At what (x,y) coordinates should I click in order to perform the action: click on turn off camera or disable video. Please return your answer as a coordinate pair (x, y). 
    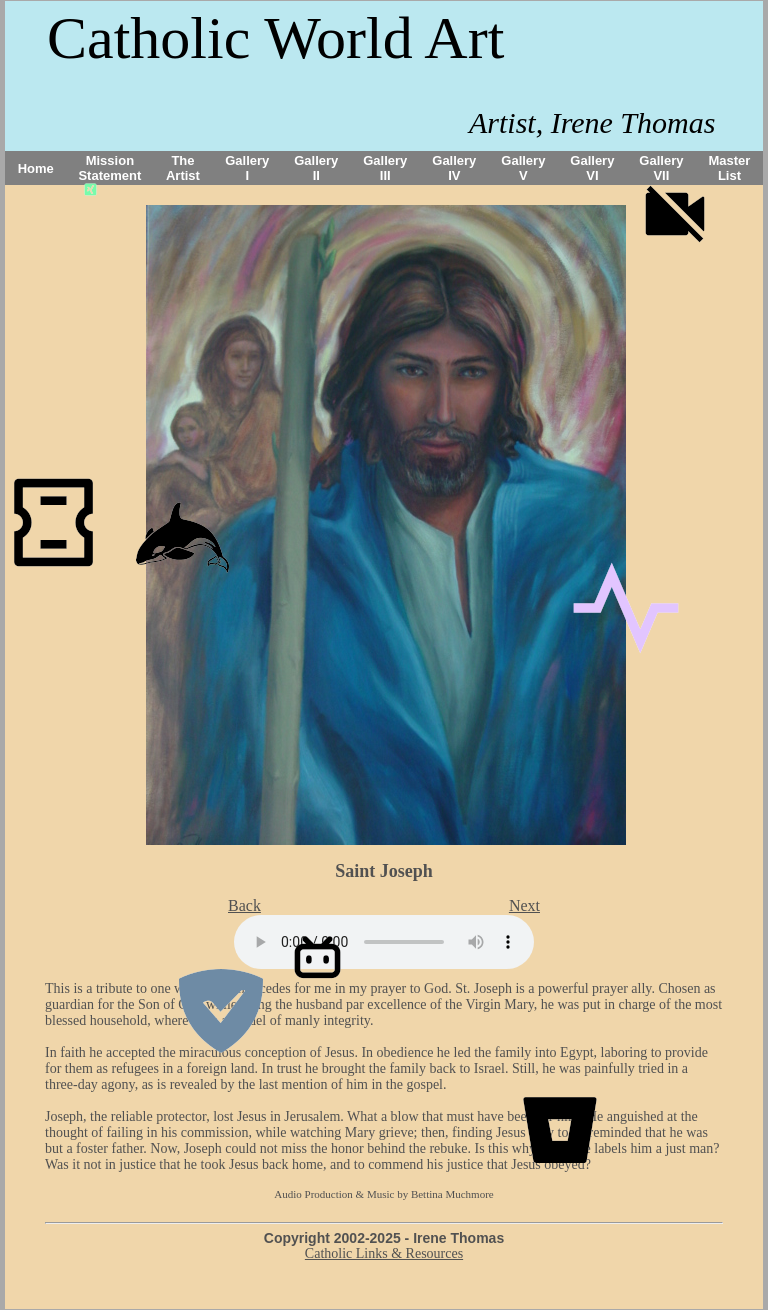
    Looking at the image, I should click on (675, 214).